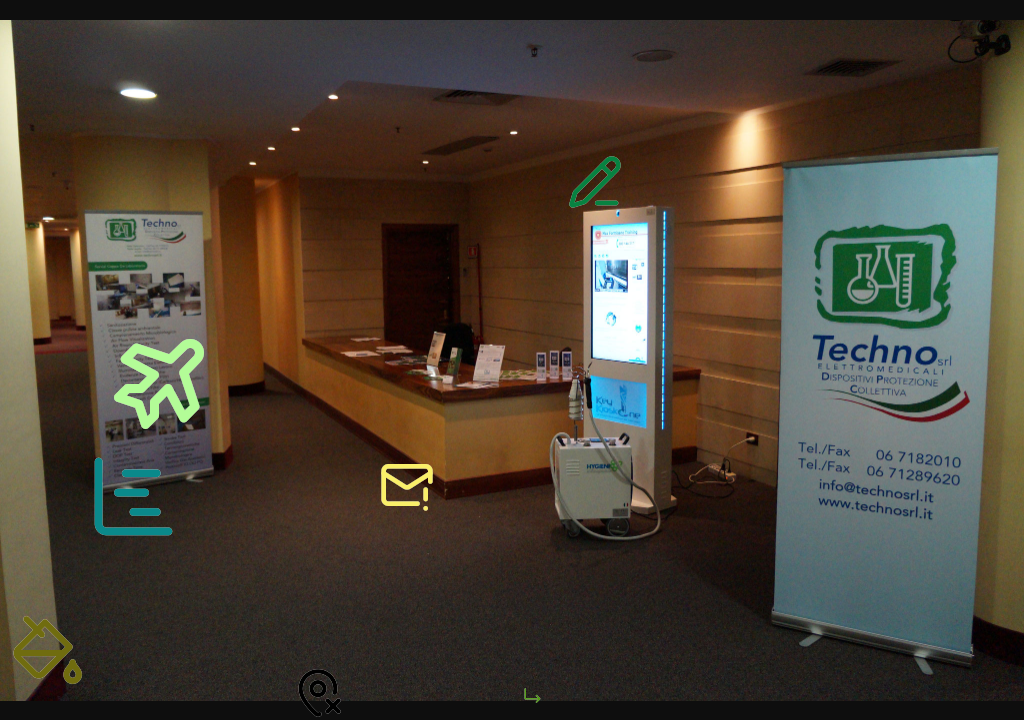 The width and height of the screenshot is (1024, 720). What do you see at coordinates (318, 693) in the screenshot?
I see `remove a saved location` at bounding box center [318, 693].